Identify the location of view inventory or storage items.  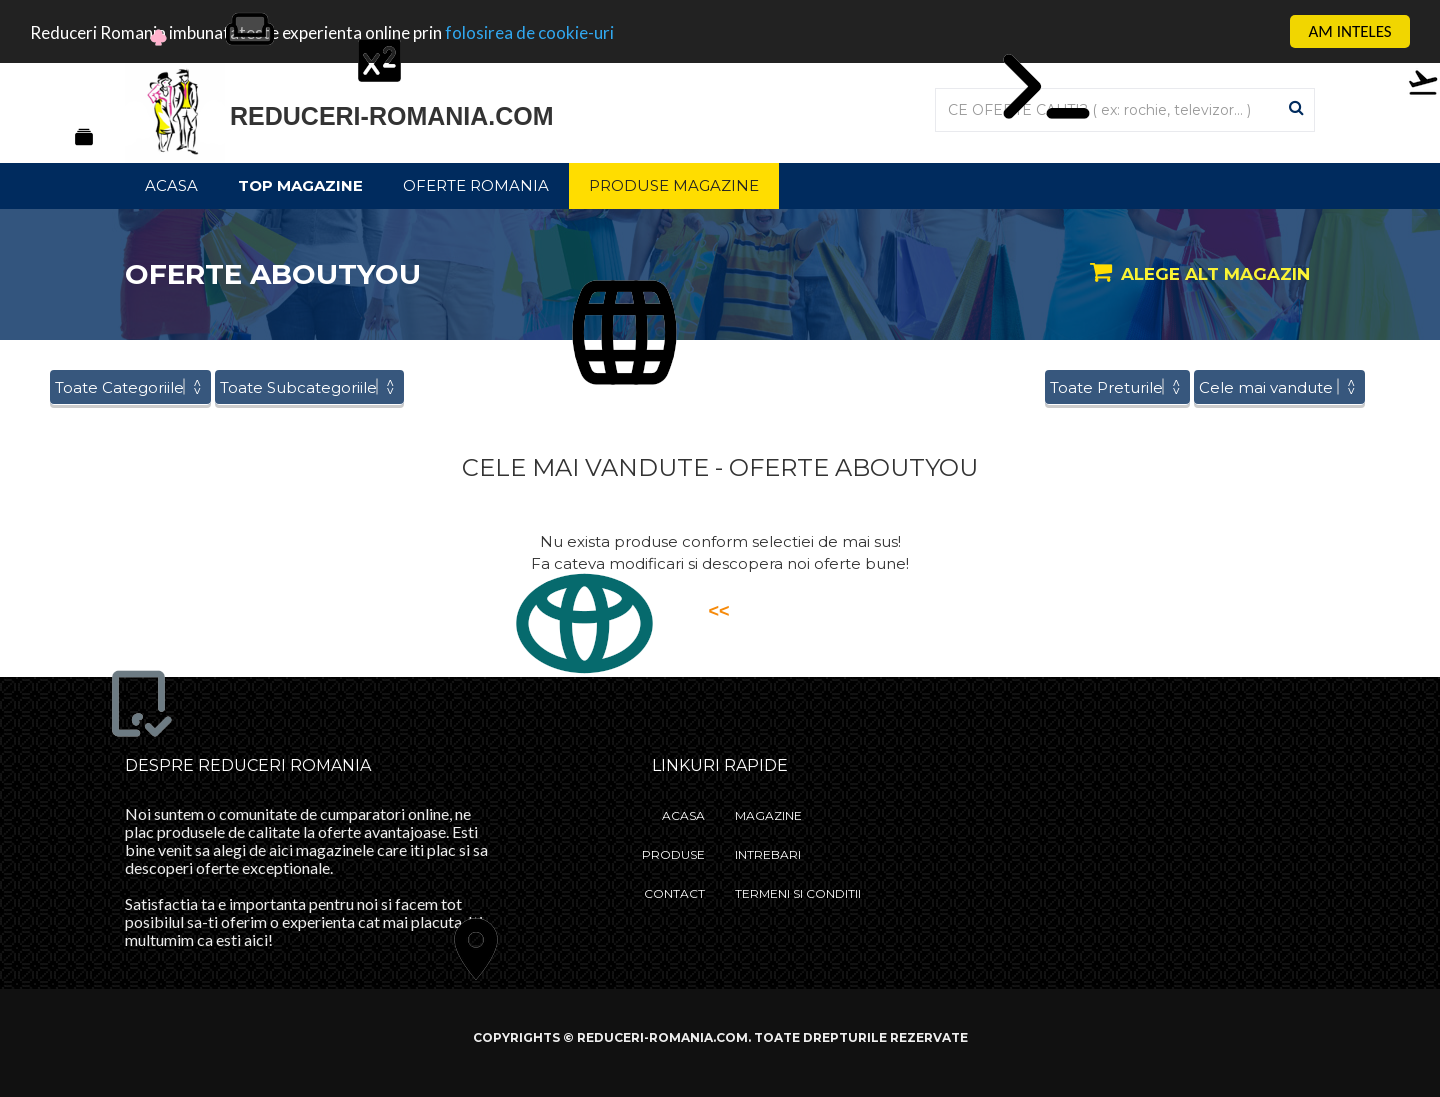
(624, 332).